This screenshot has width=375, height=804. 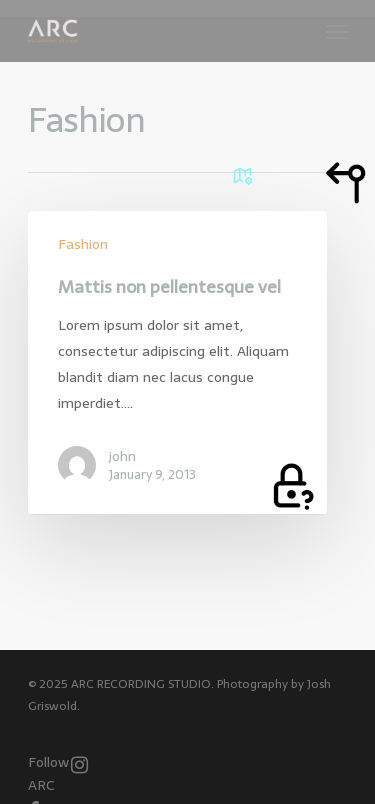 I want to click on view map or navigation, so click(x=242, y=175).